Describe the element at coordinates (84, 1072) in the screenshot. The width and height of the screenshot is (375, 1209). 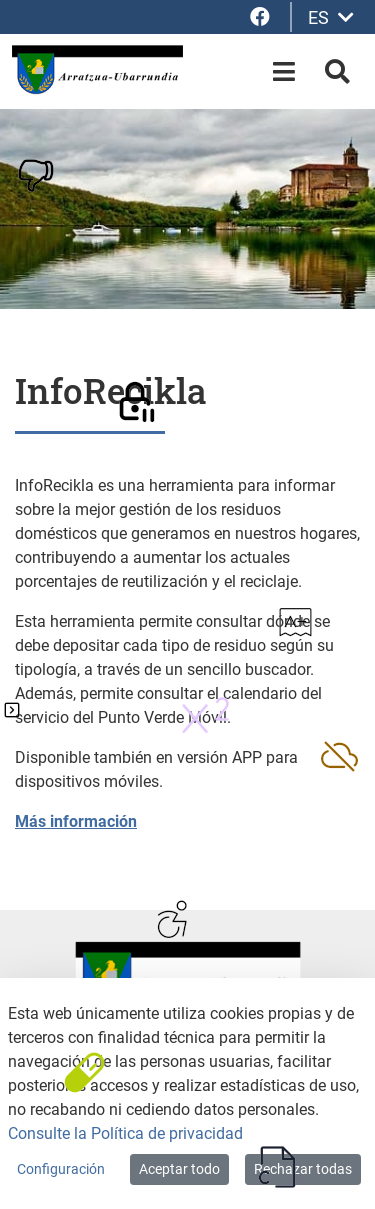
I see `access medication reminders or health features` at that location.